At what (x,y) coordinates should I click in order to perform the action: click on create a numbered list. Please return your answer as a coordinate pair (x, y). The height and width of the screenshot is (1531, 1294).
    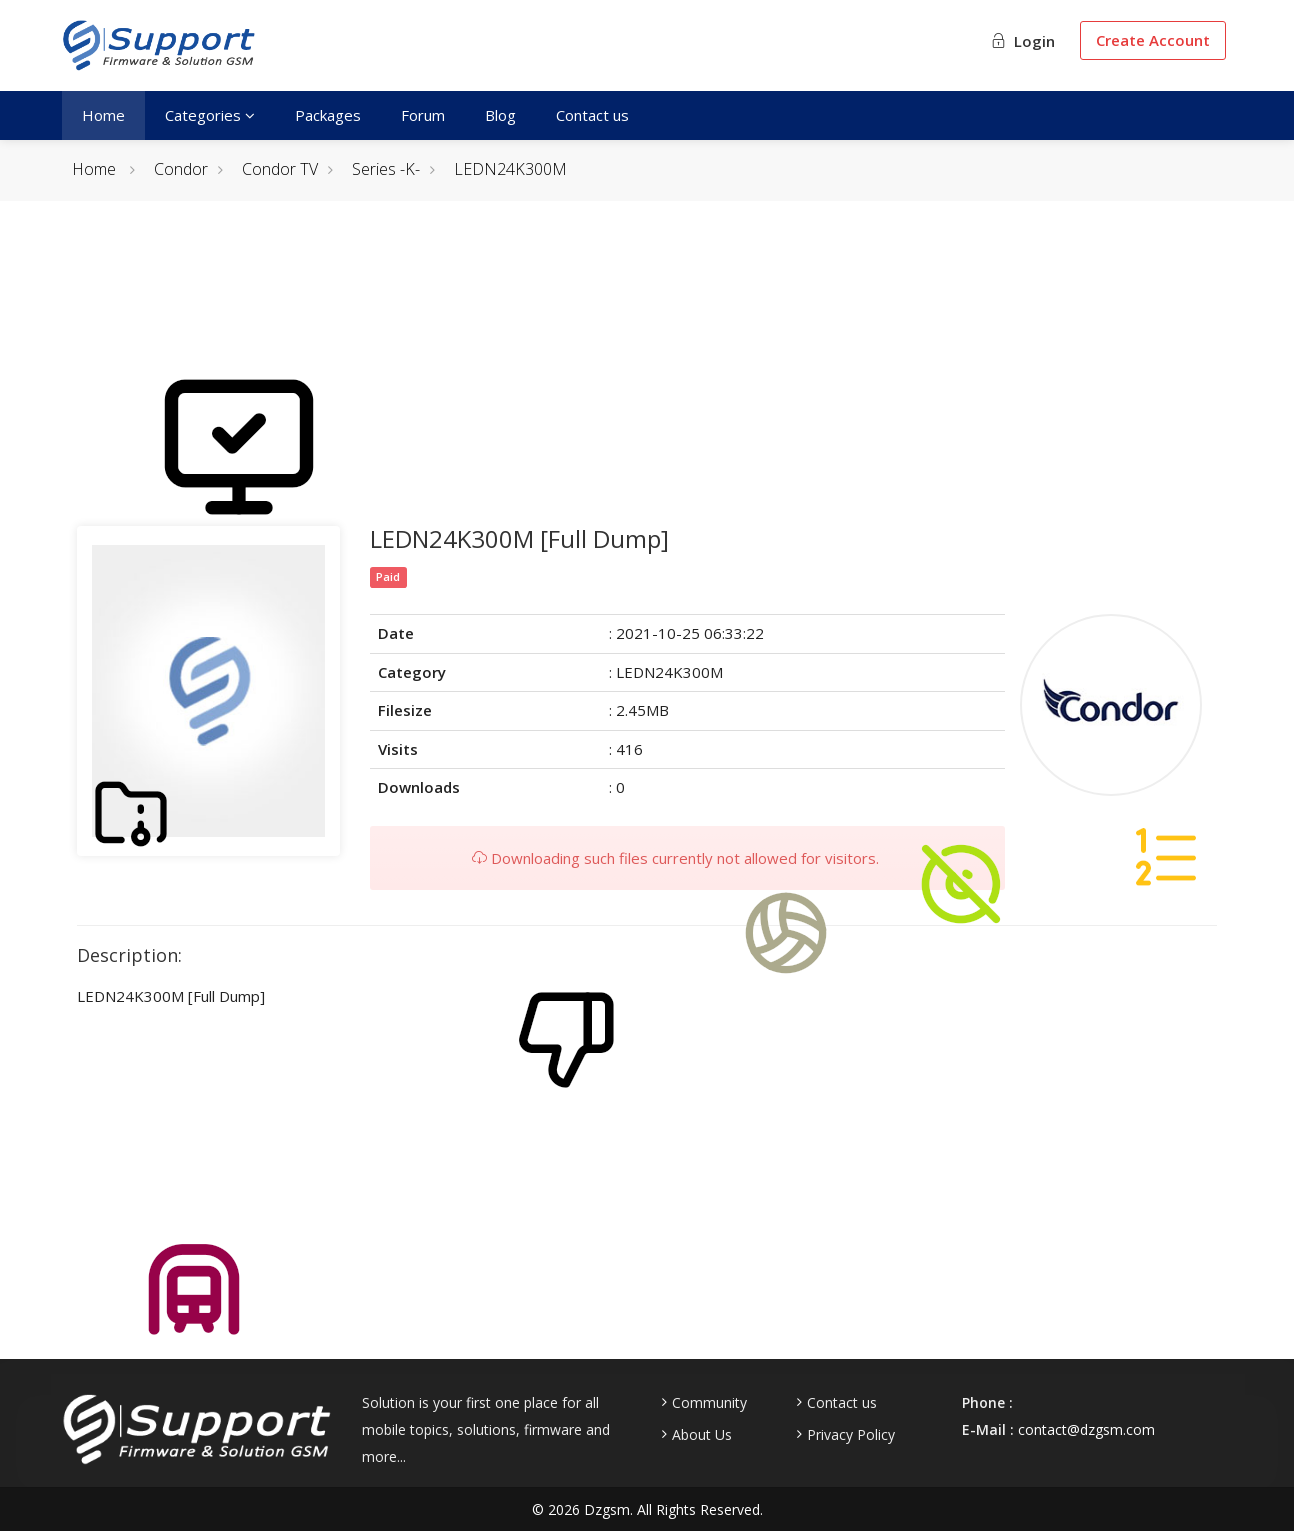
    Looking at the image, I should click on (1166, 858).